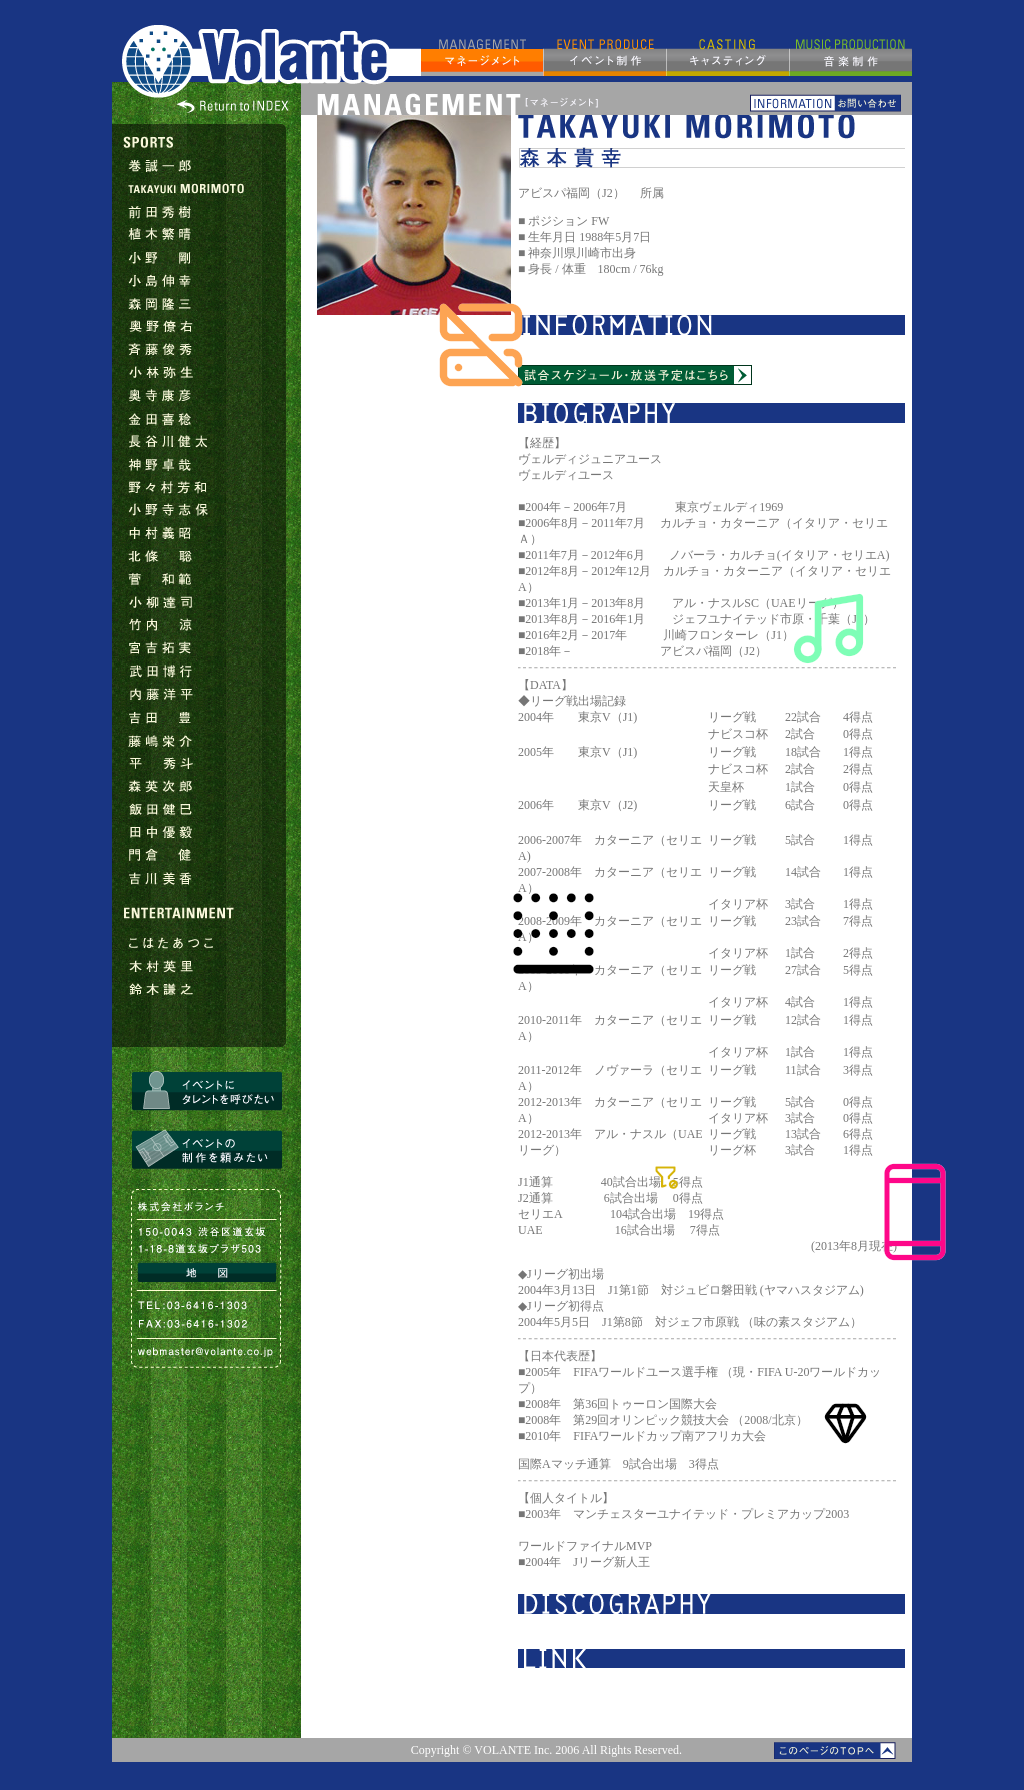  Describe the element at coordinates (828, 628) in the screenshot. I see `open music player or library` at that location.